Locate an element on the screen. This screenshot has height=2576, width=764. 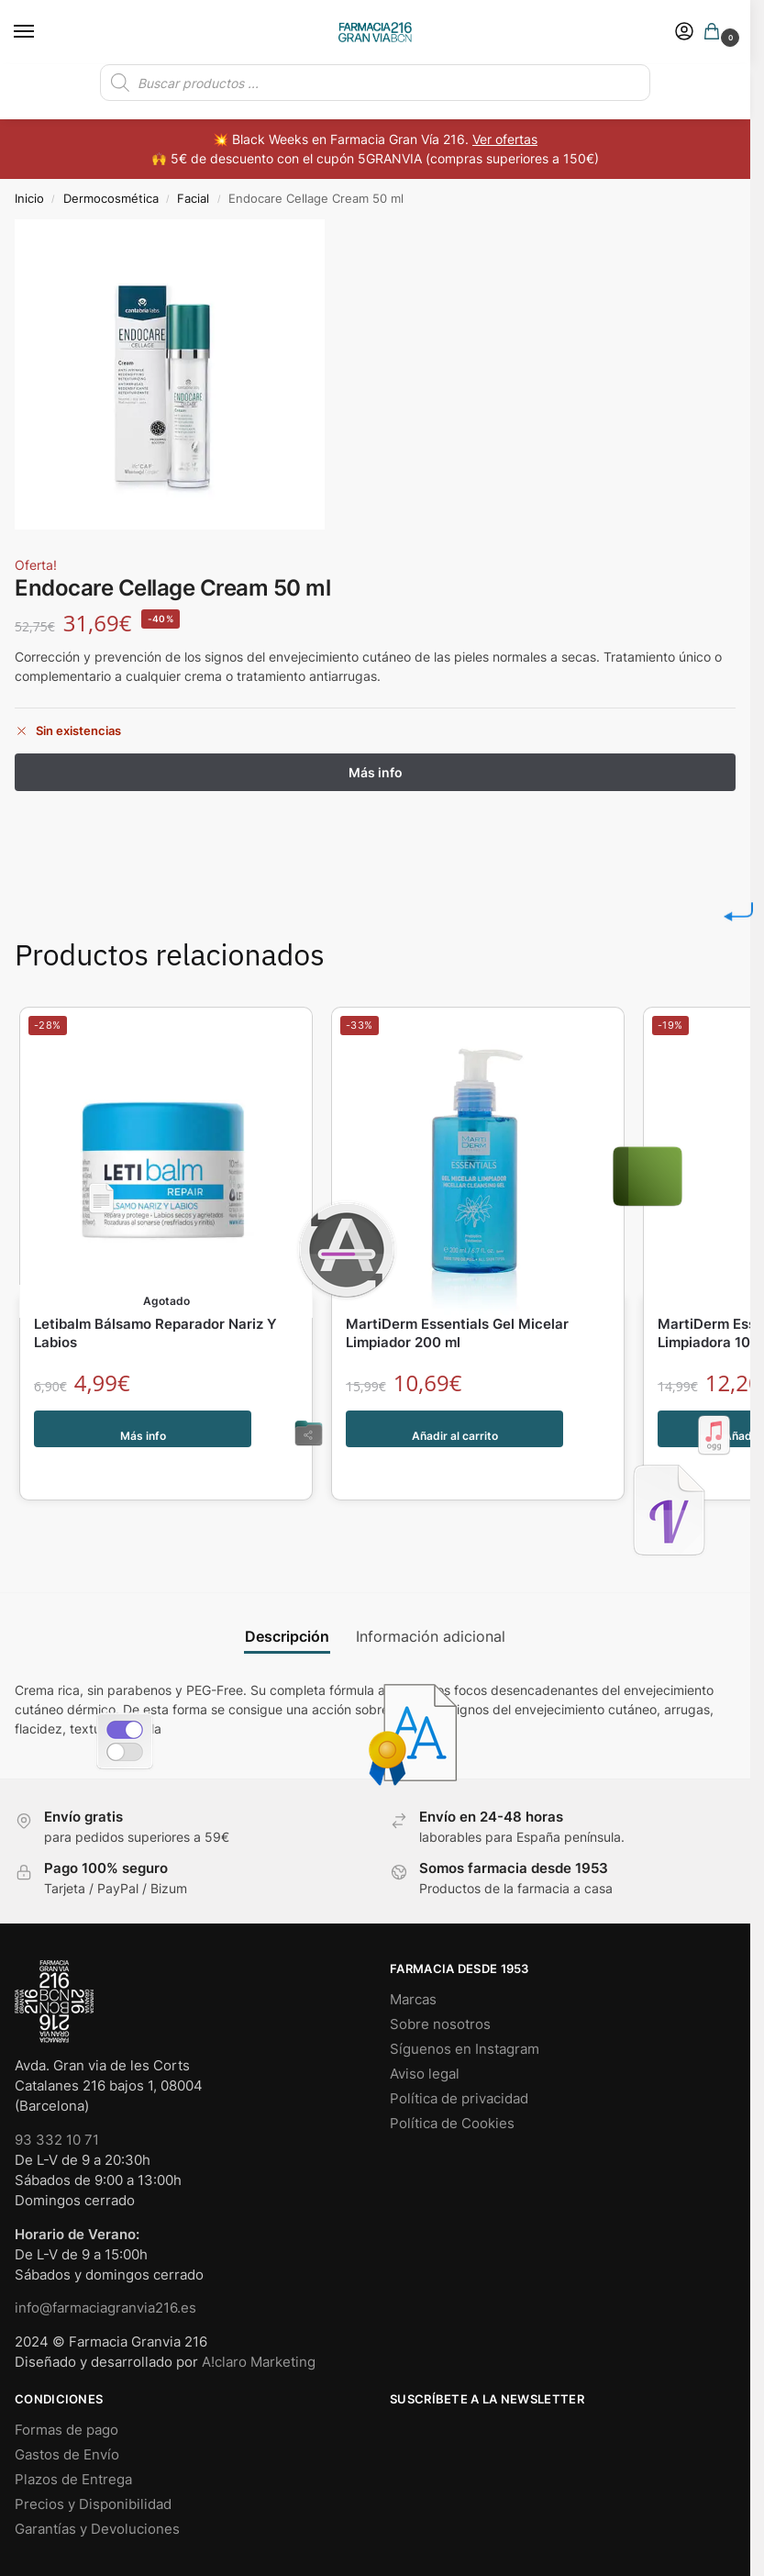
a certified or premium font file is located at coordinates (420, 1733).